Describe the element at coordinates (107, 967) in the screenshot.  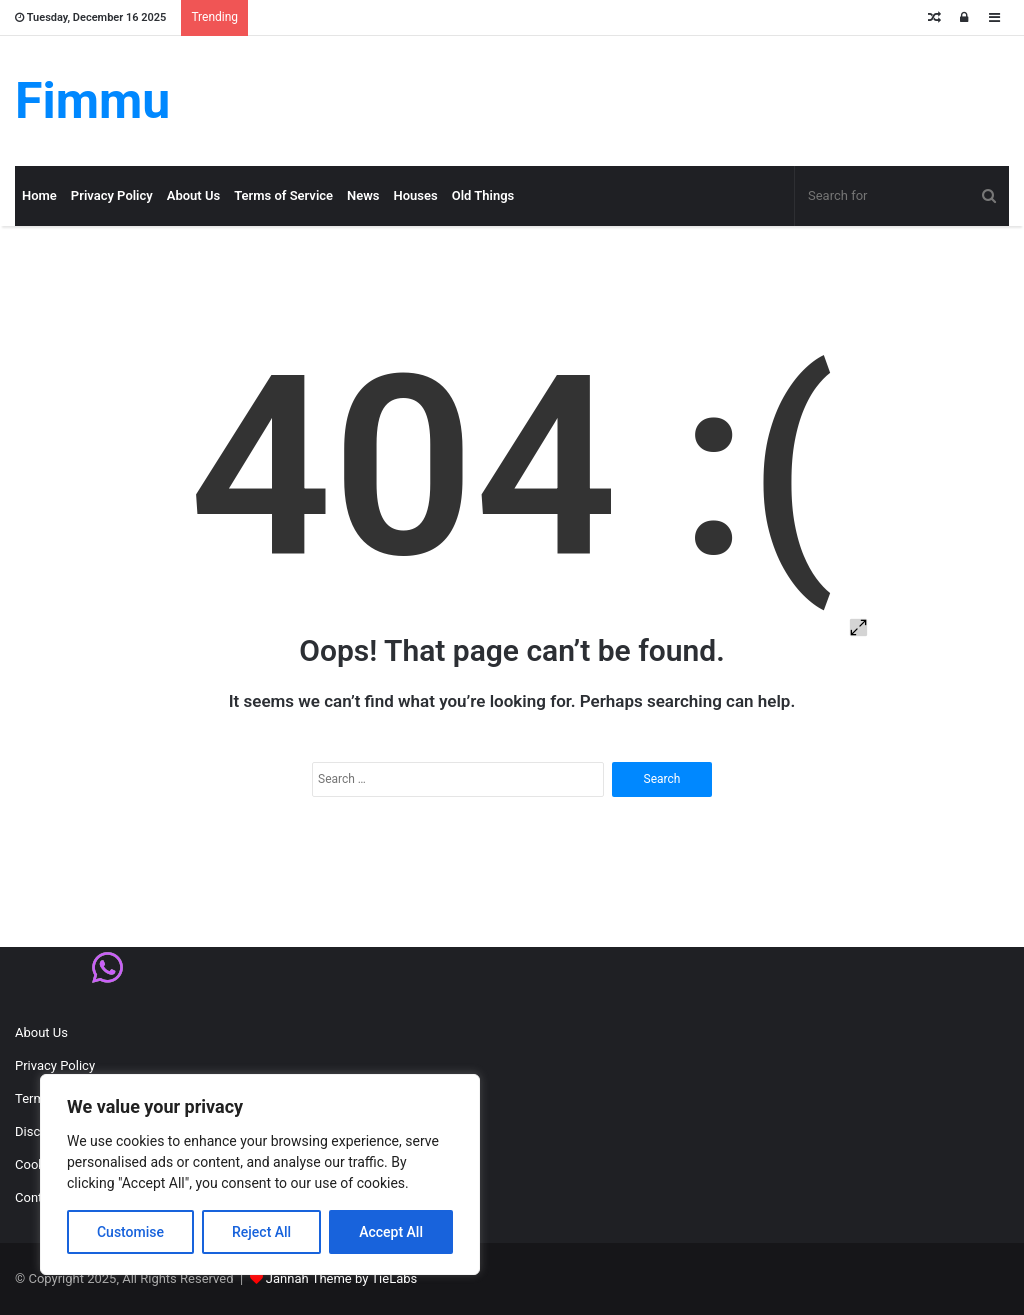
I see `open WhatsApp messaging app` at that location.